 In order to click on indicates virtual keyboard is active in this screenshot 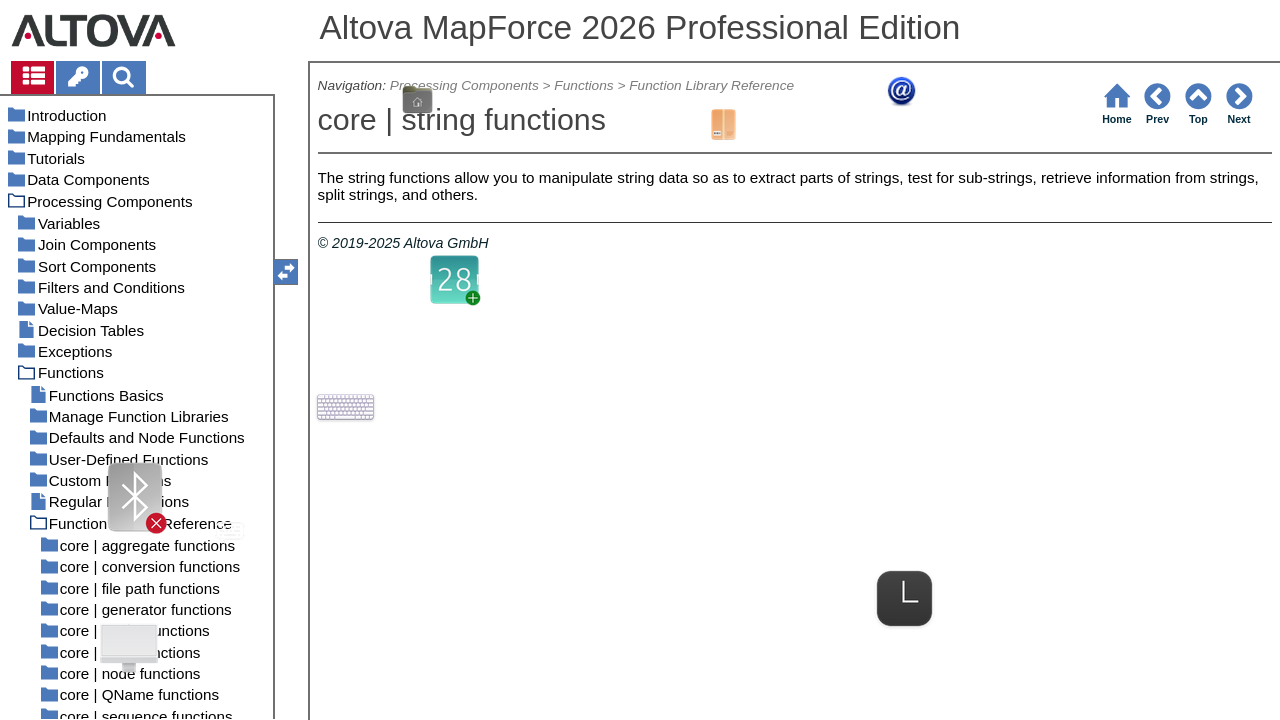, I will do `click(230, 533)`.